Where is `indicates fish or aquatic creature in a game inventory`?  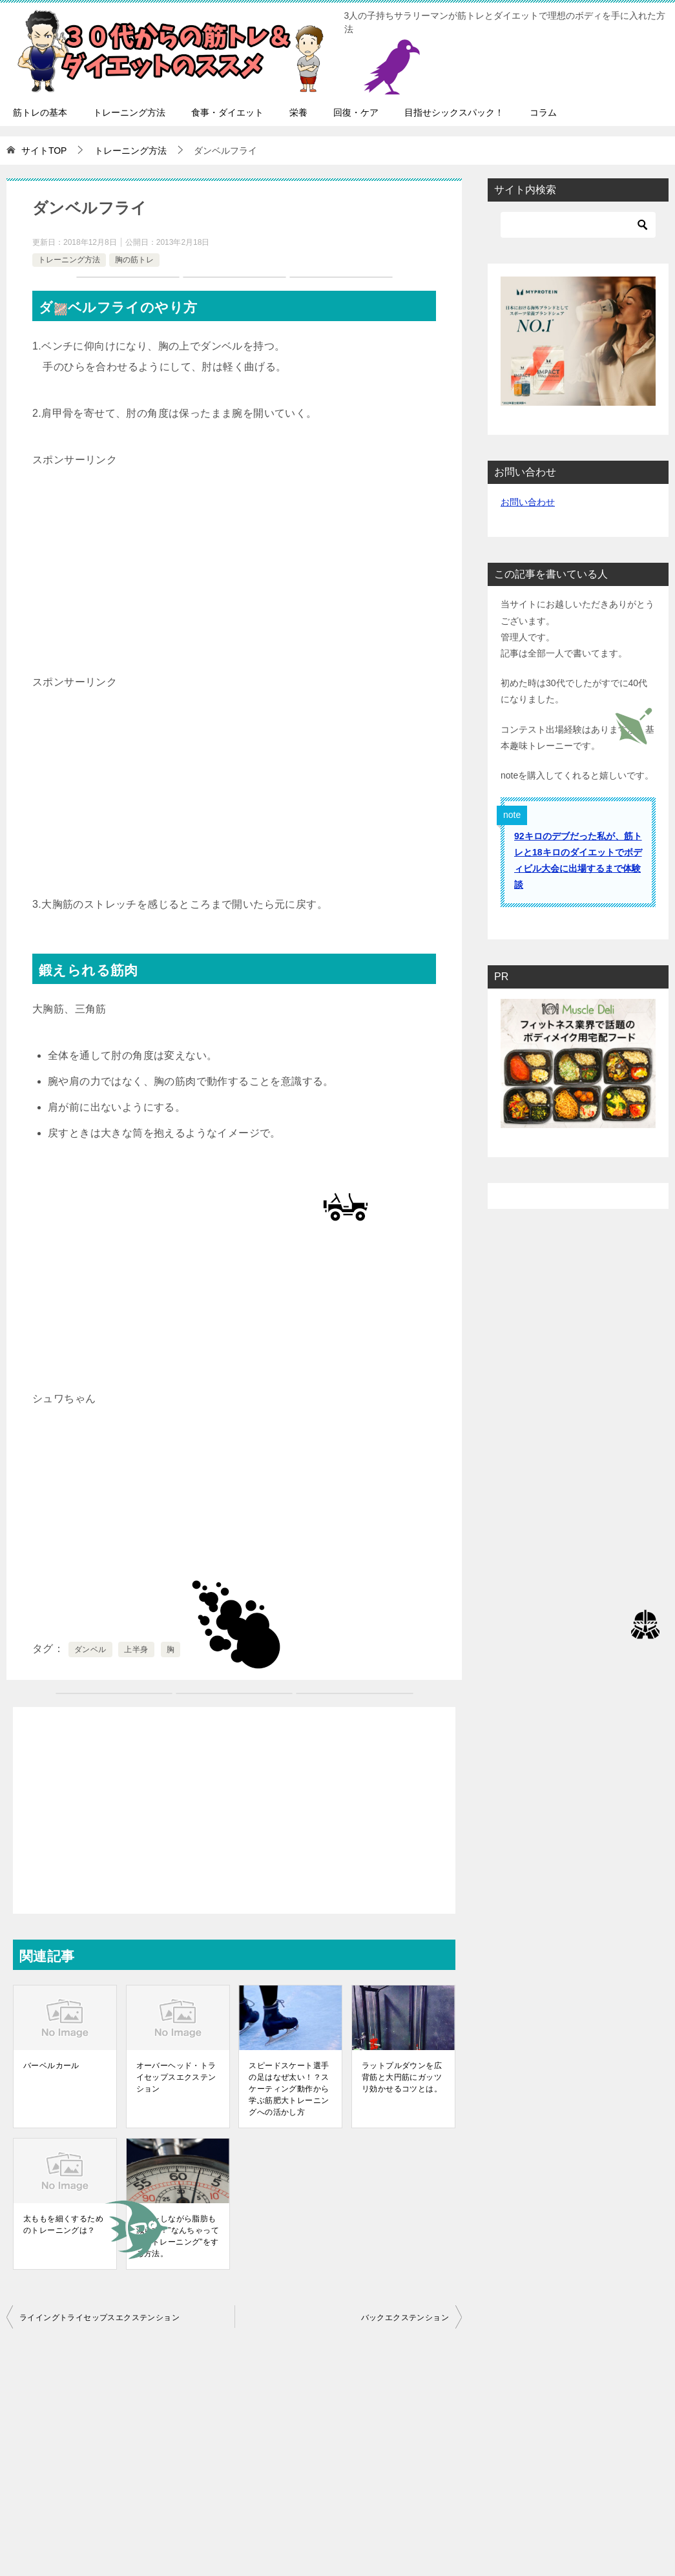
indicates fish or aquatic creature in a game inventory is located at coordinates (61, 309).